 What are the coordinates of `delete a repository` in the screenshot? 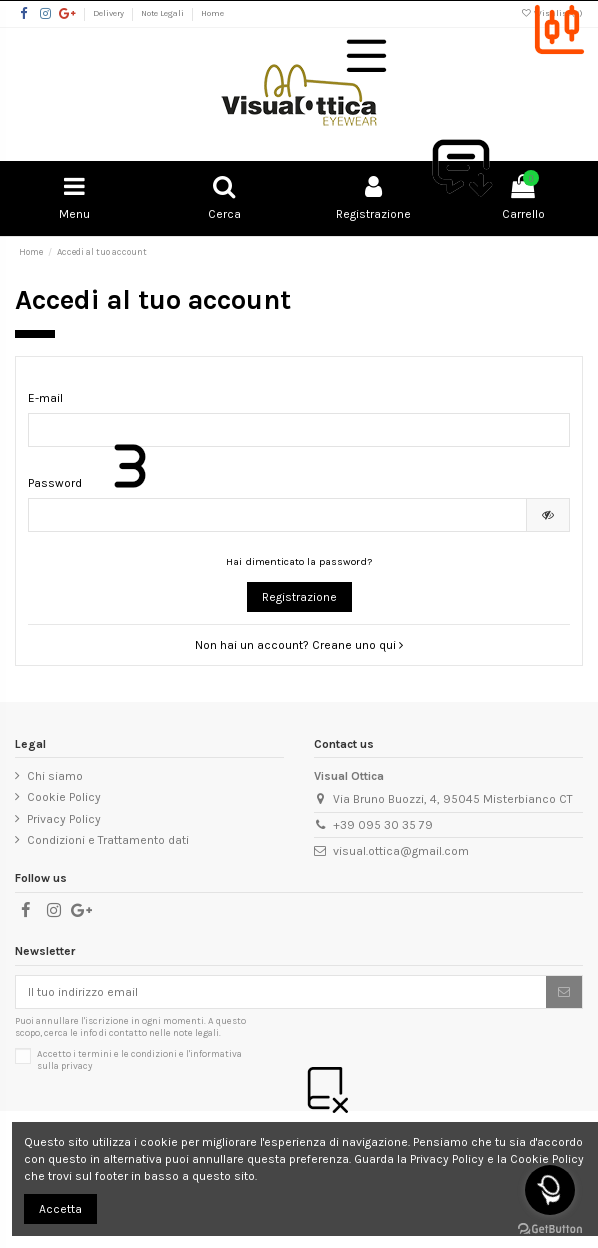 It's located at (325, 1090).